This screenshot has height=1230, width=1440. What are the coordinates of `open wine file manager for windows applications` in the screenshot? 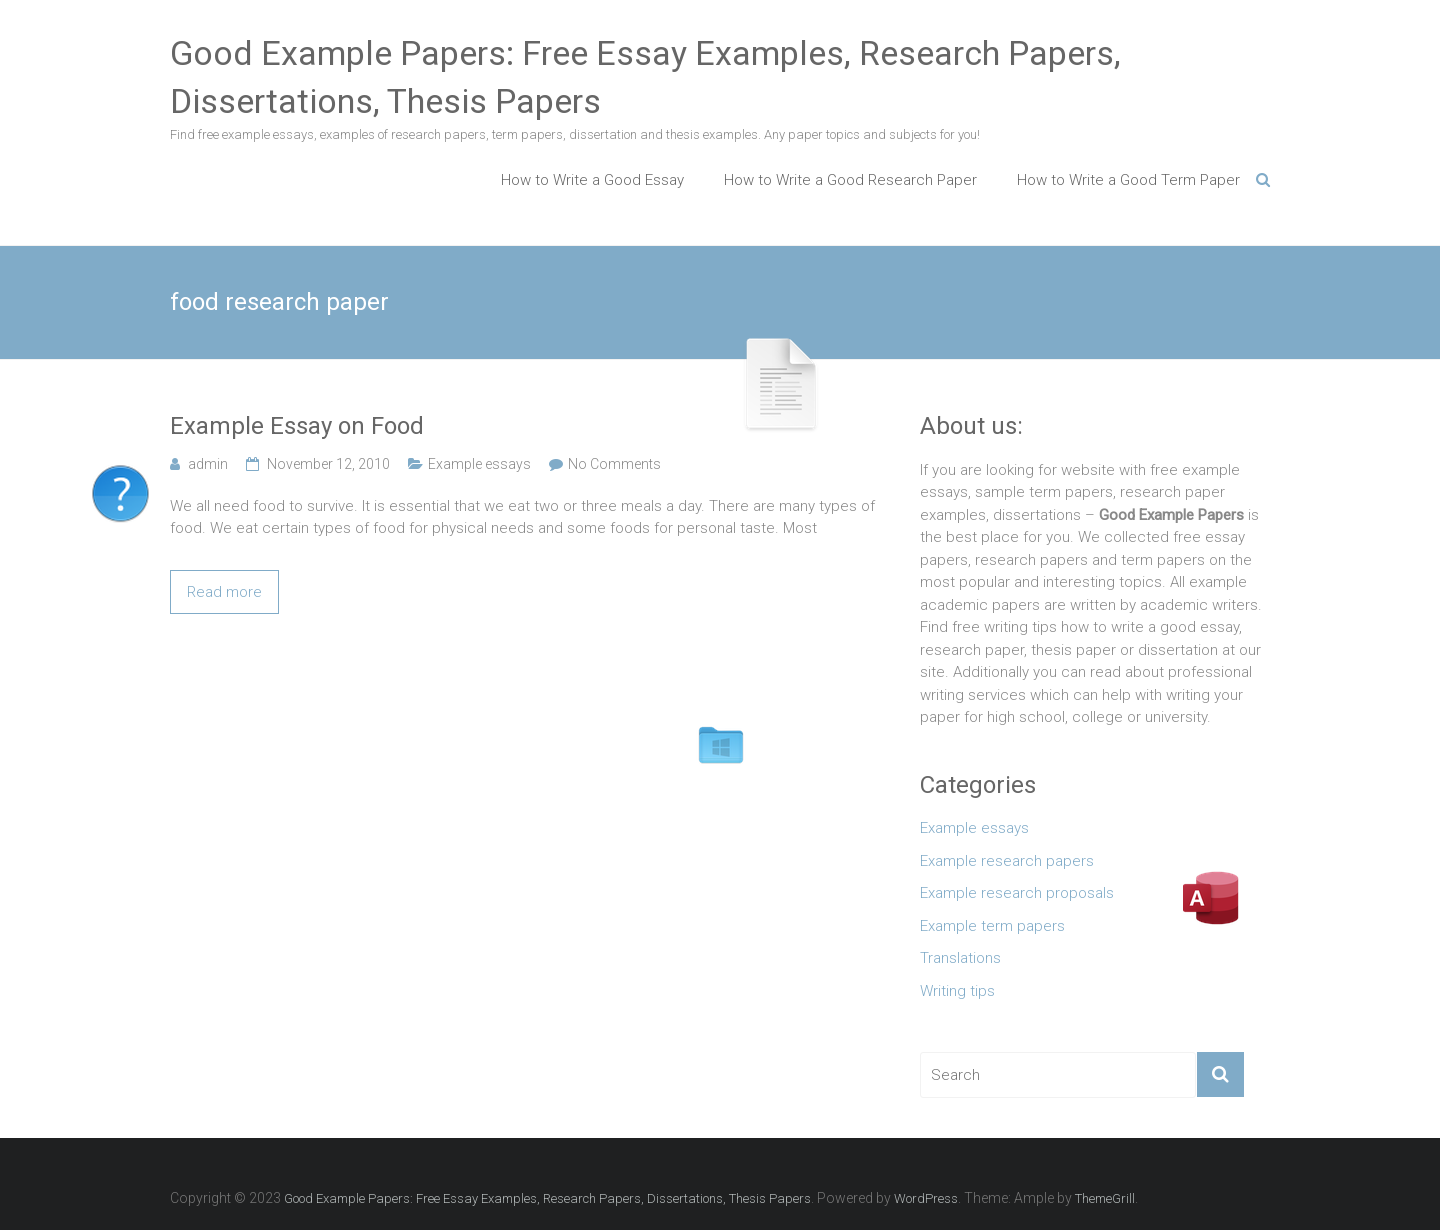 It's located at (721, 745).